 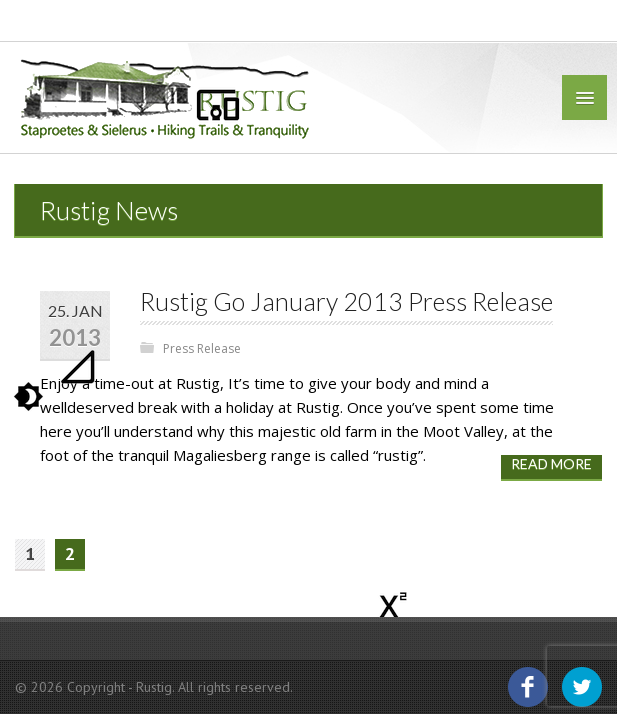 I want to click on format selected text as superscript, so click(x=389, y=605).